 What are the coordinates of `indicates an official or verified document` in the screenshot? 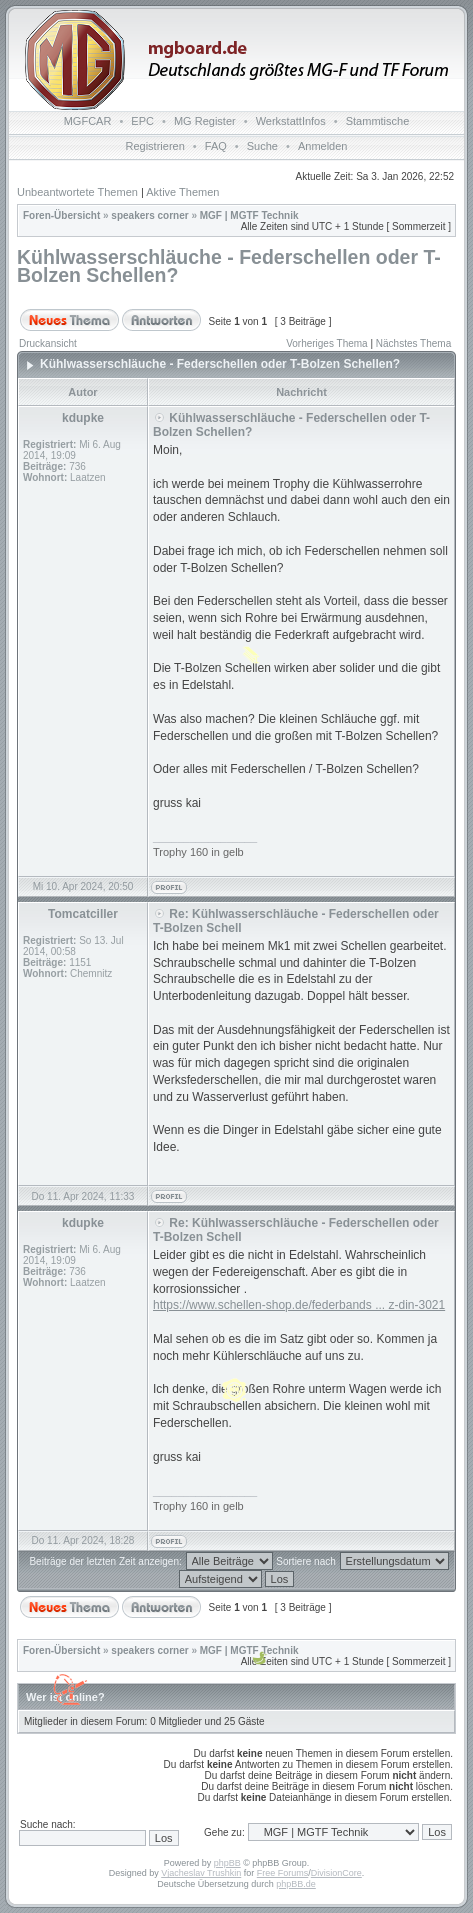 It's located at (234, 1390).